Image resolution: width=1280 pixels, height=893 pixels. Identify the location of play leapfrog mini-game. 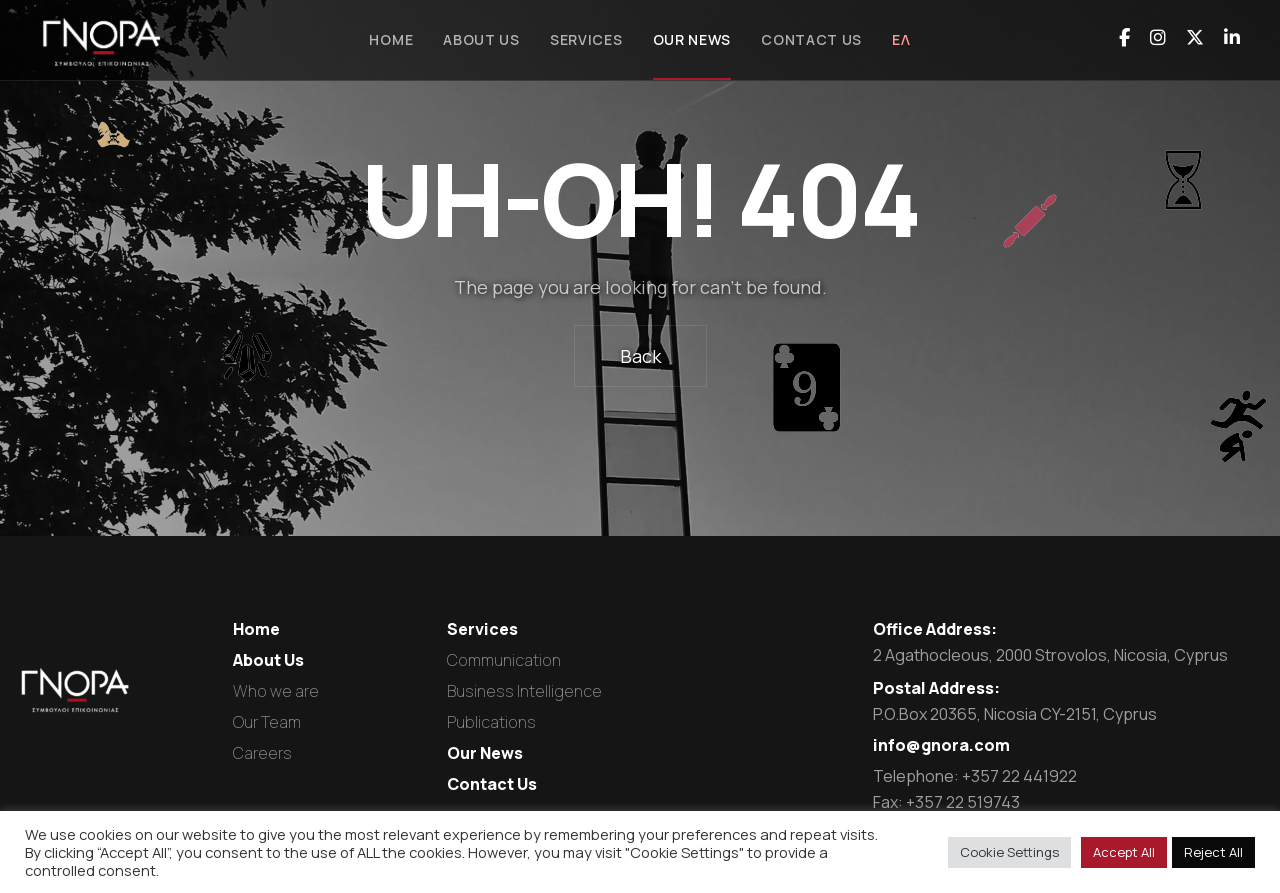
(1238, 426).